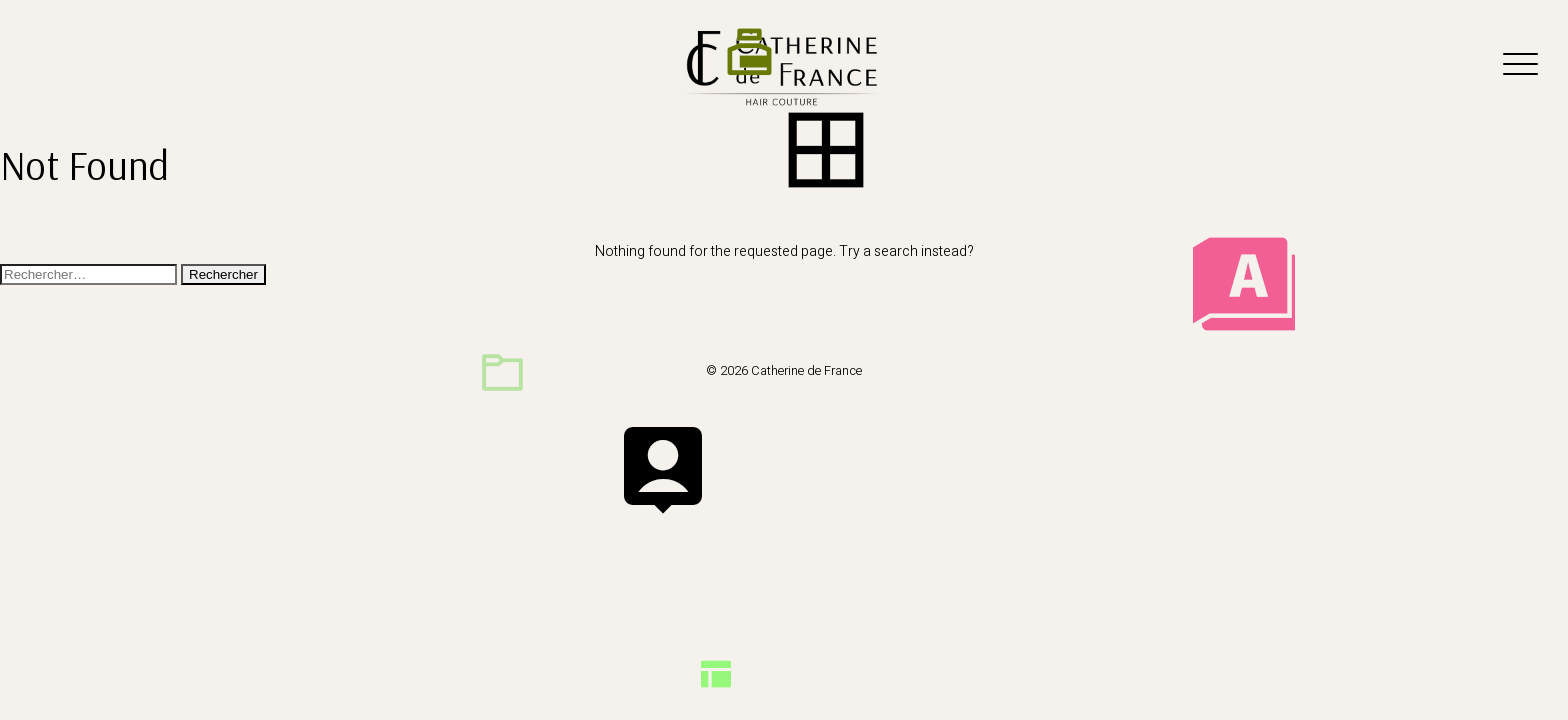  What do you see at coordinates (749, 50) in the screenshot?
I see `access drawing or inking tools` at bounding box center [749, 50].